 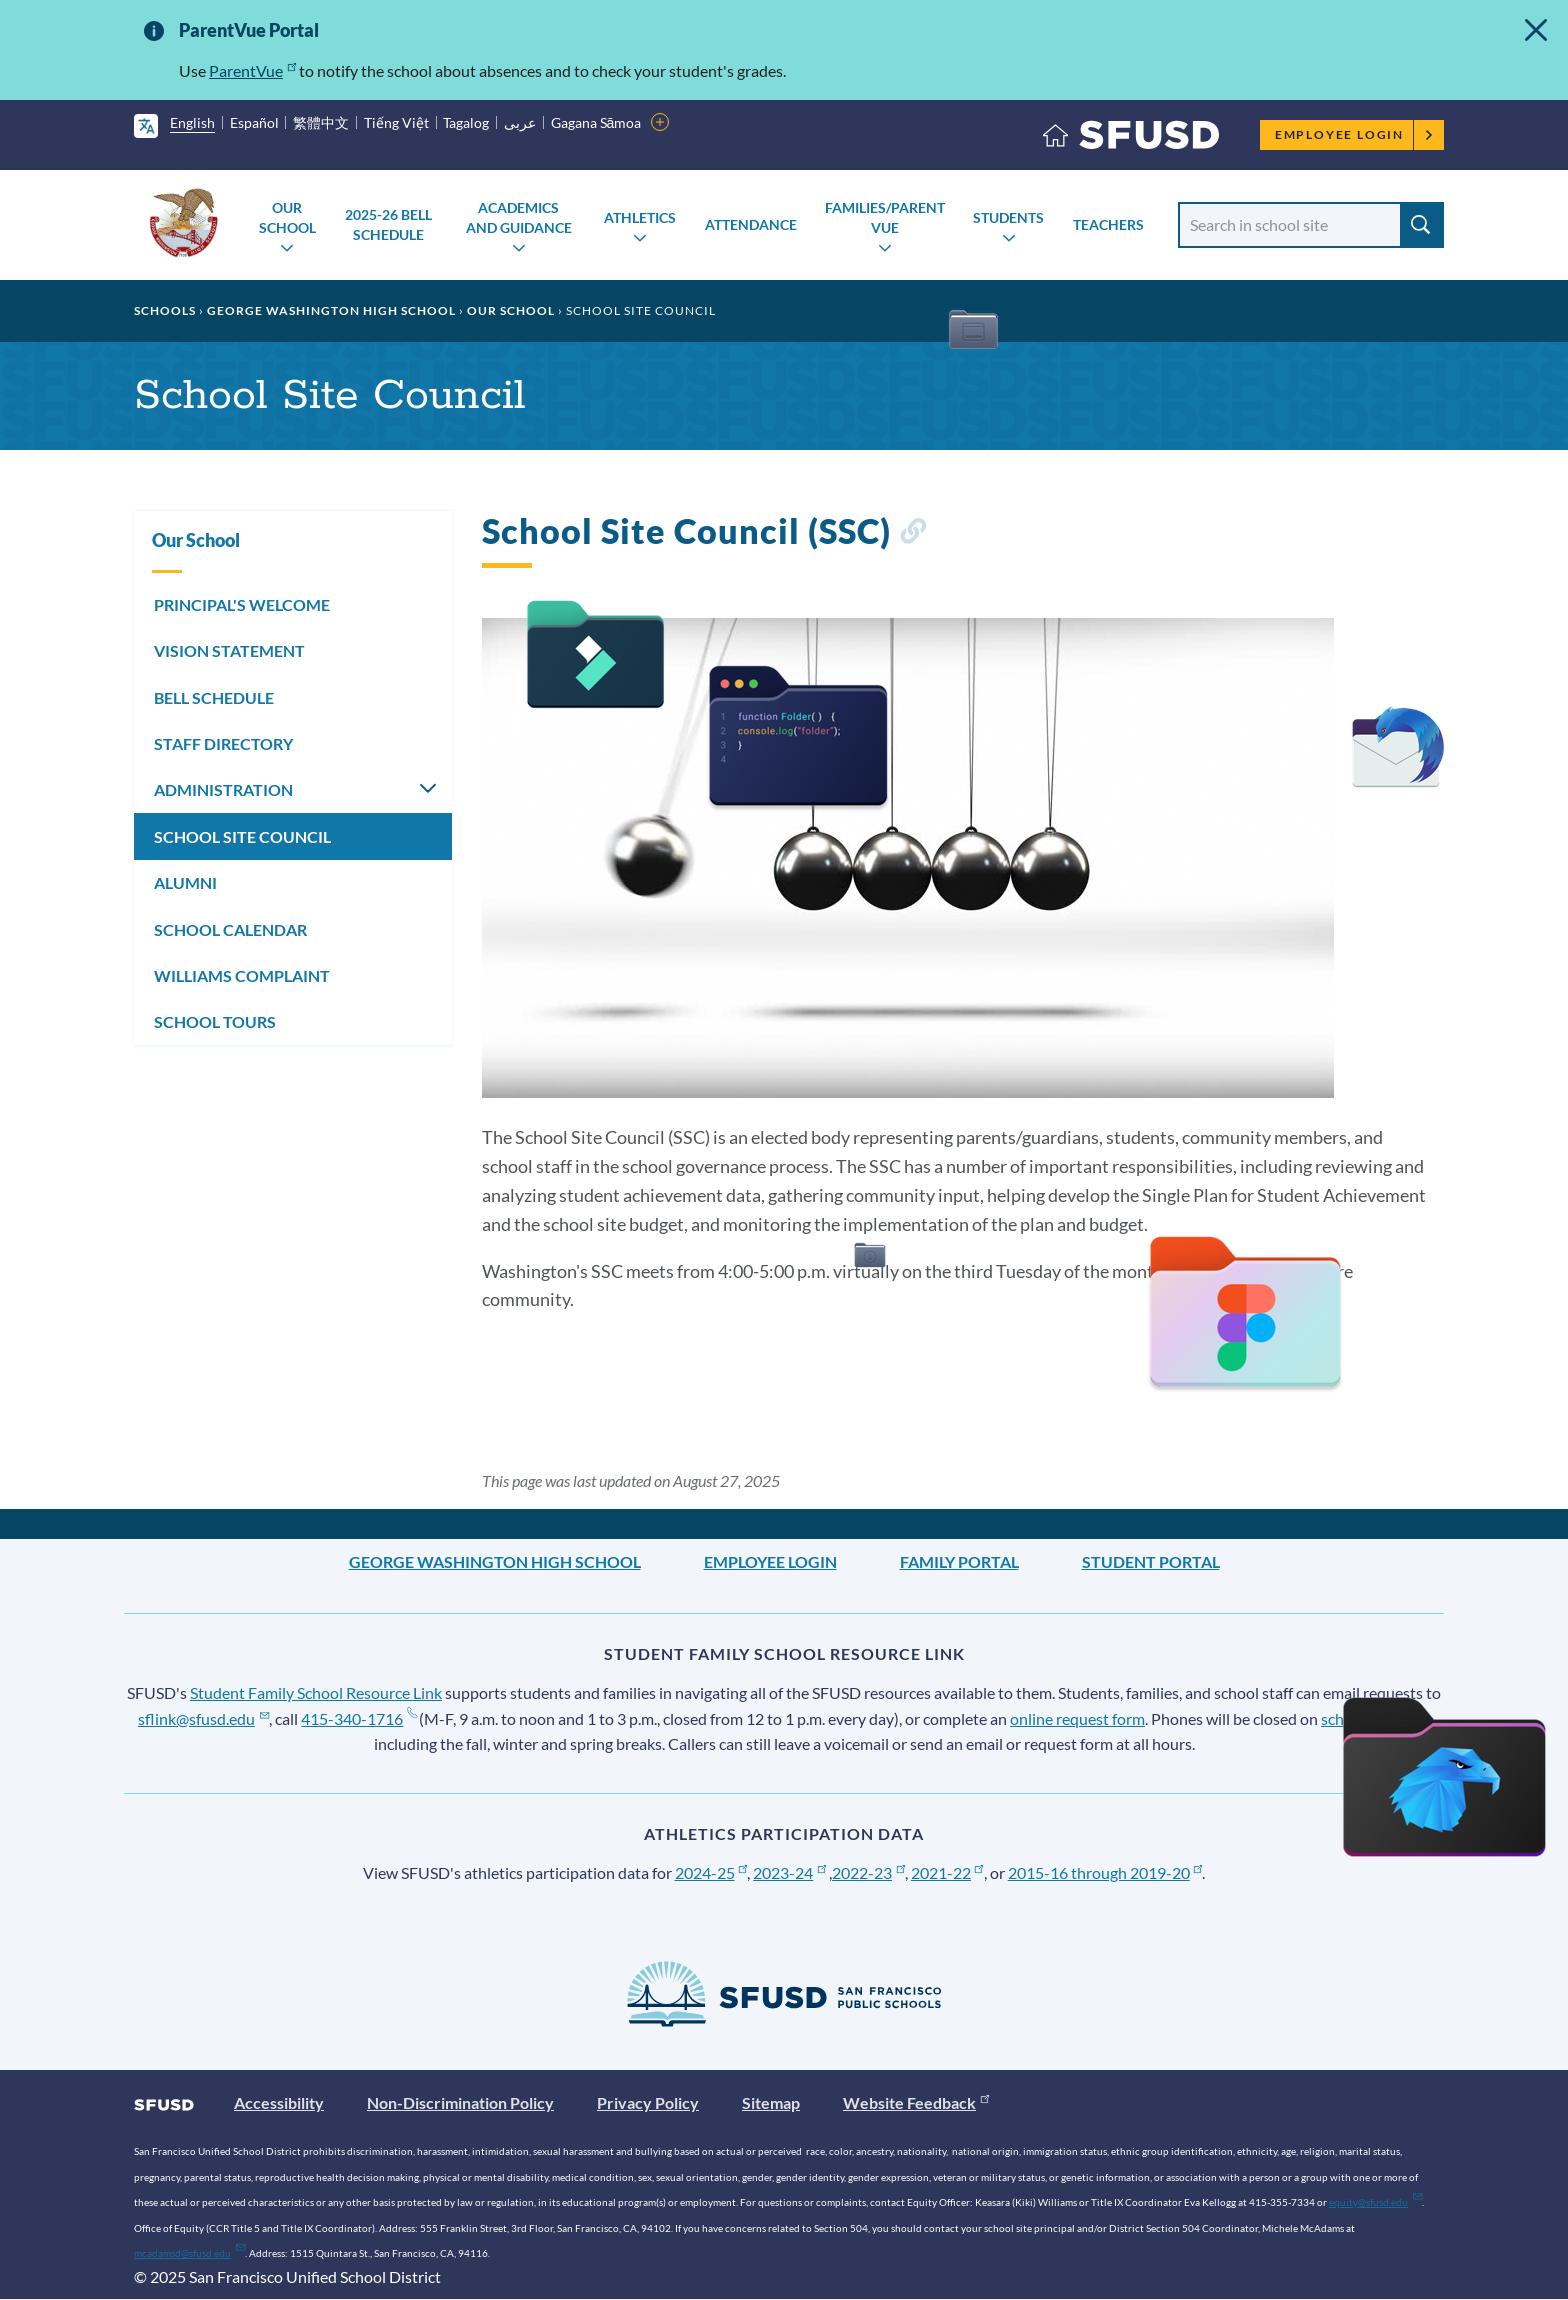 What do you see at coordinates (797, 740) in the screenshot?
I see `open programming projects folder` at bounding box center [797, 740].